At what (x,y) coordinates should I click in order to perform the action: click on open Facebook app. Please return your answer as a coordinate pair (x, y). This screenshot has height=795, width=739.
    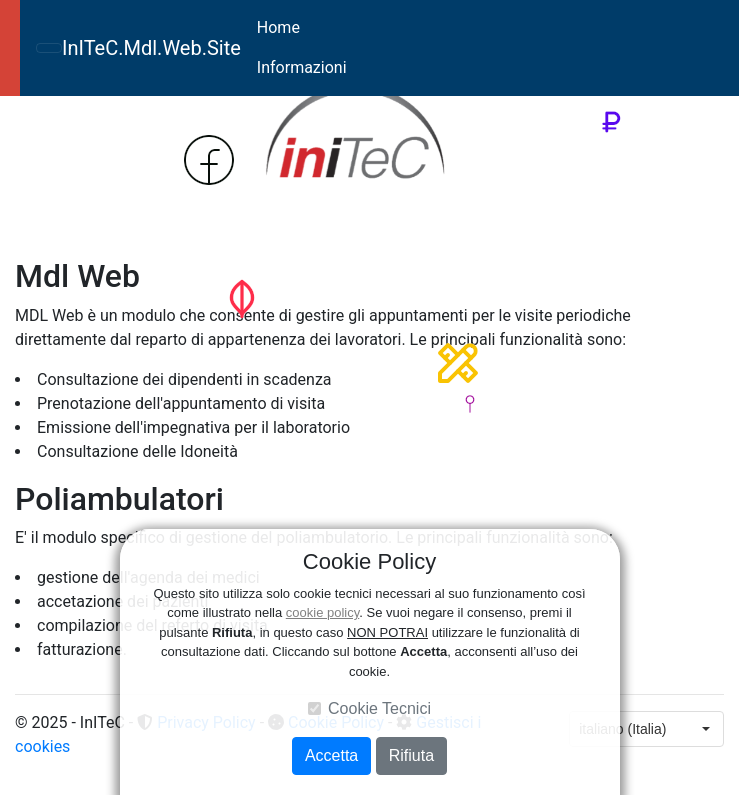
    Looking at the image, I should click on (209, 160).